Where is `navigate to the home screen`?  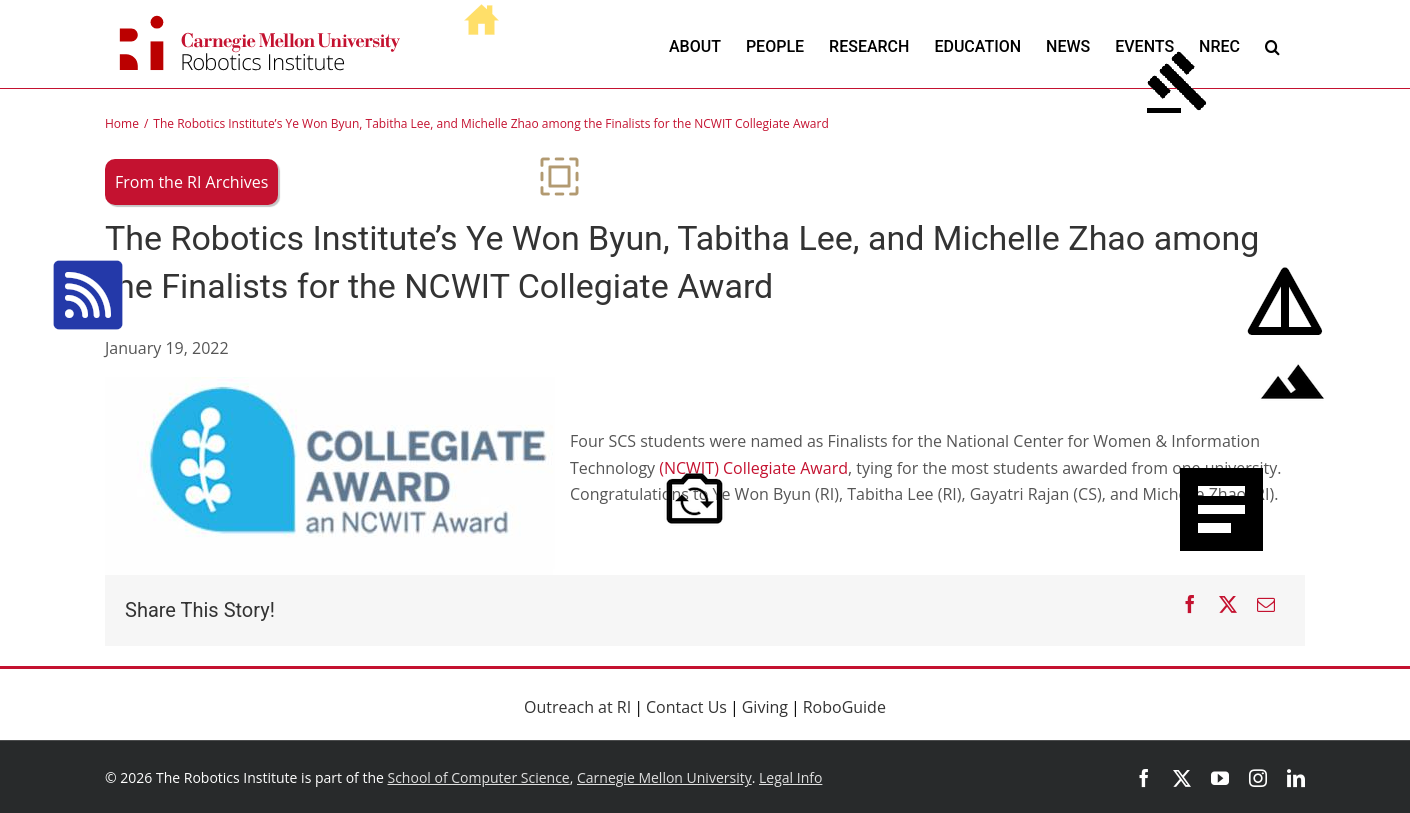
navigate to the home screen is located at coordinates (481, 19).